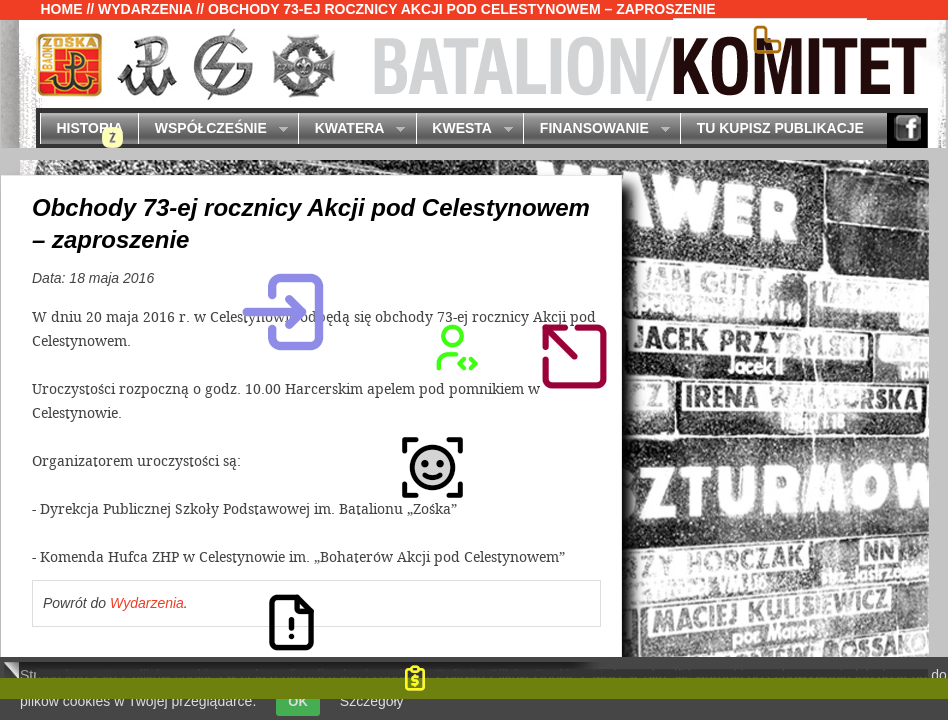 Image resolution: width=948 pixels, height=720 pixels. I want to click on app icon for a service or brand starting with "Z", so click(112, 137).